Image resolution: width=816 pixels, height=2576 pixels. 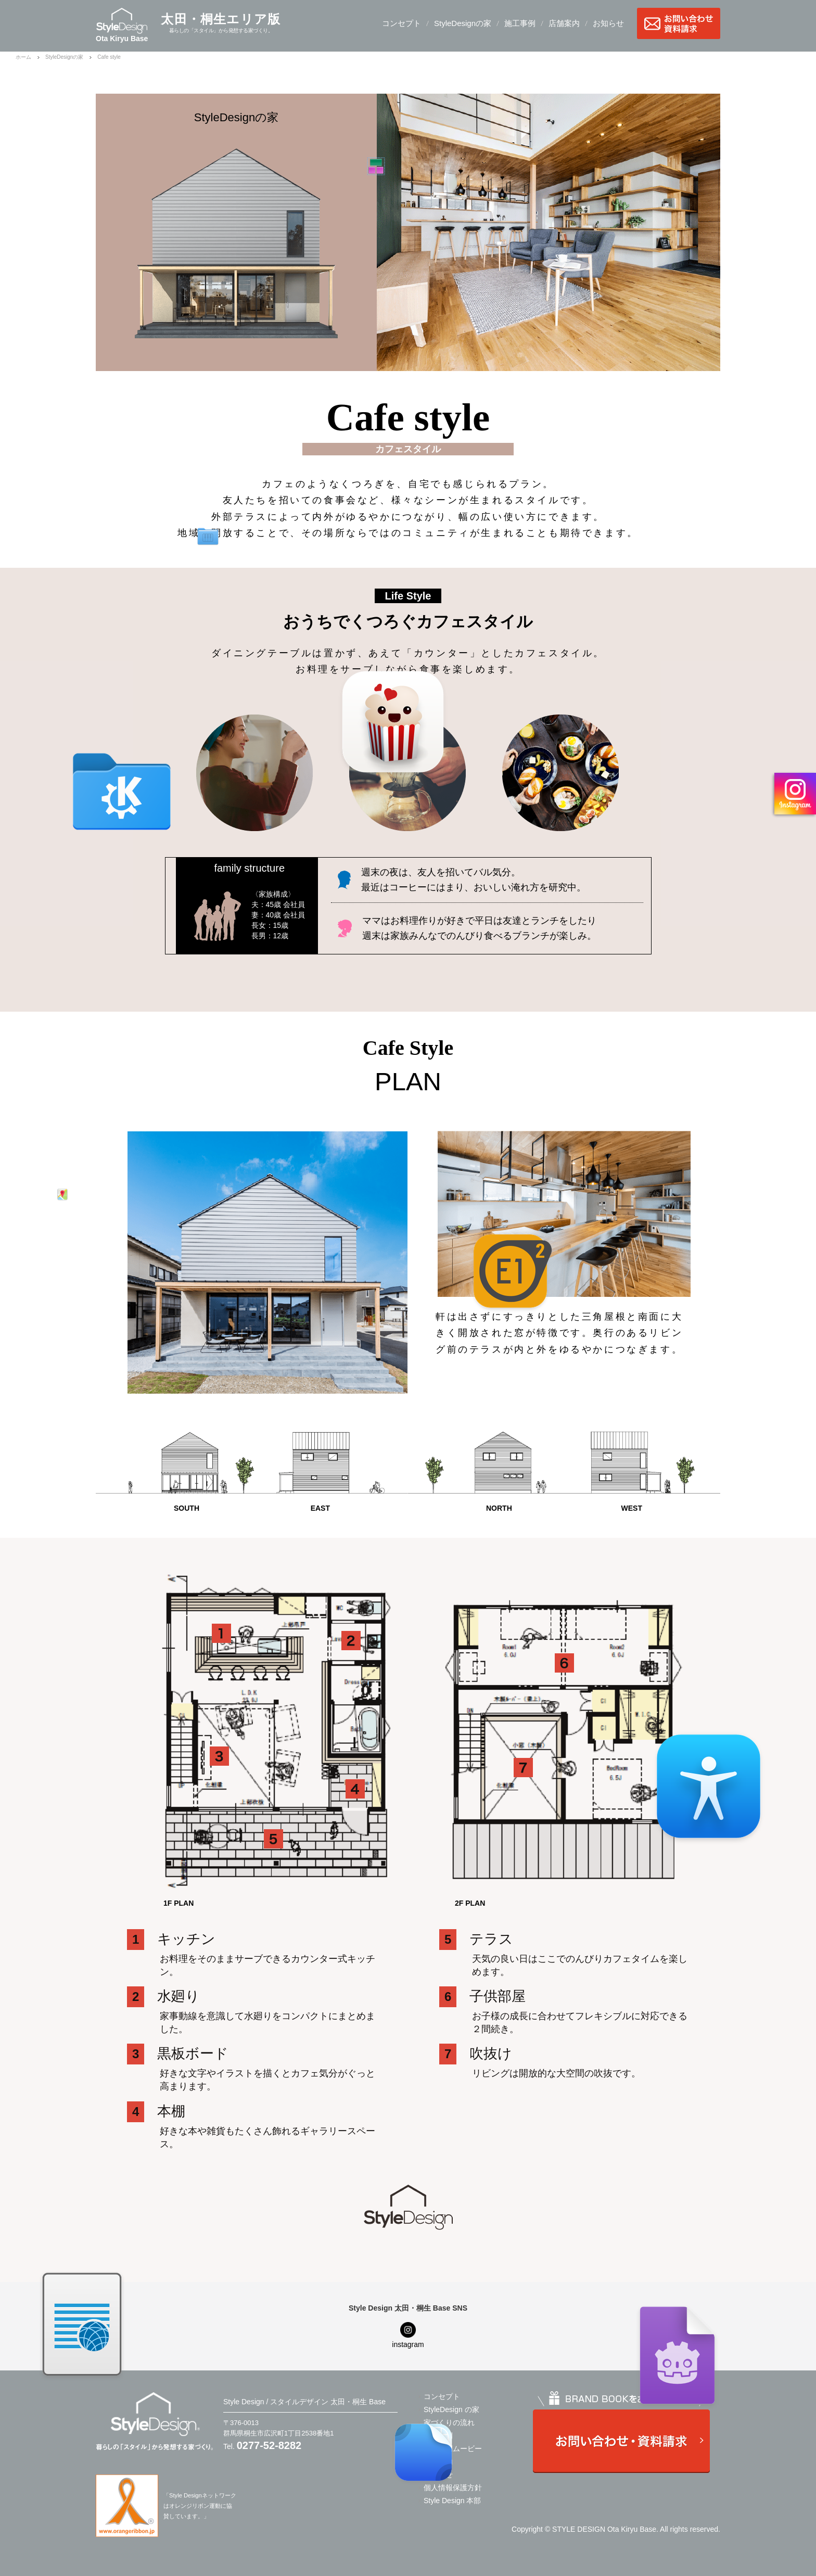 What do you see at coordinates (208, 536) in the screenshot?
I see `open your music folder` at bounding box center [208, 536].